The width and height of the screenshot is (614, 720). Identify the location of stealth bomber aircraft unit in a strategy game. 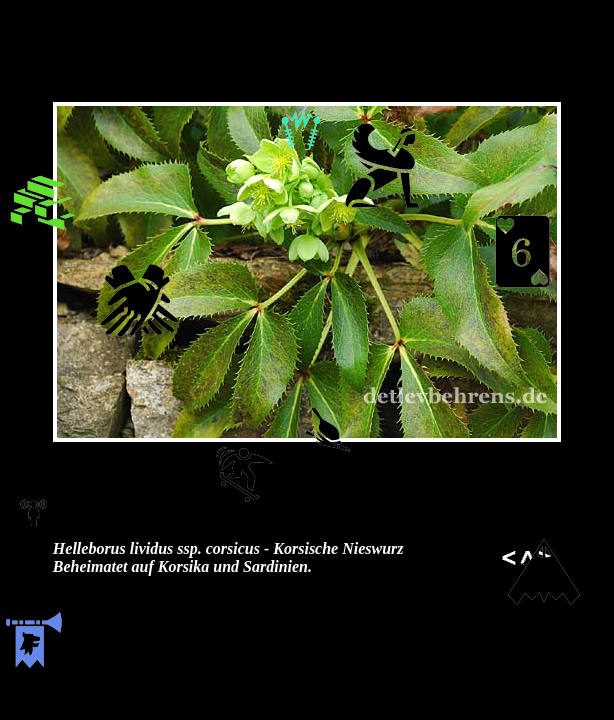
(544, 573).